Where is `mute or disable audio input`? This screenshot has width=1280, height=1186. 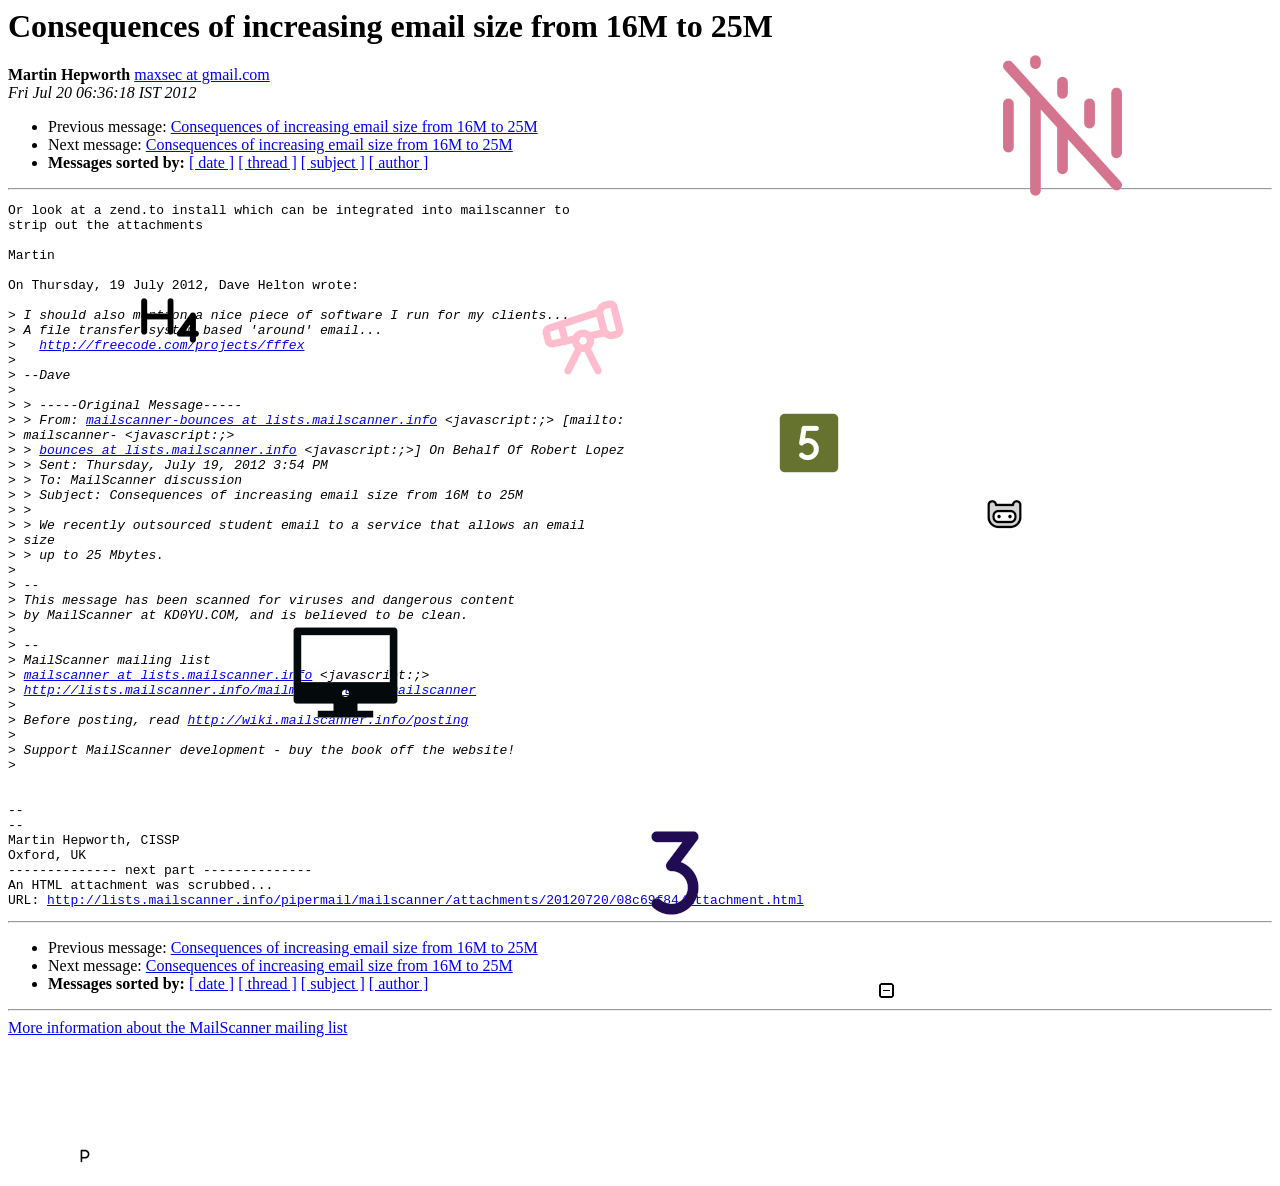
mute or disable audio input is located at coordinates (1062, 125).